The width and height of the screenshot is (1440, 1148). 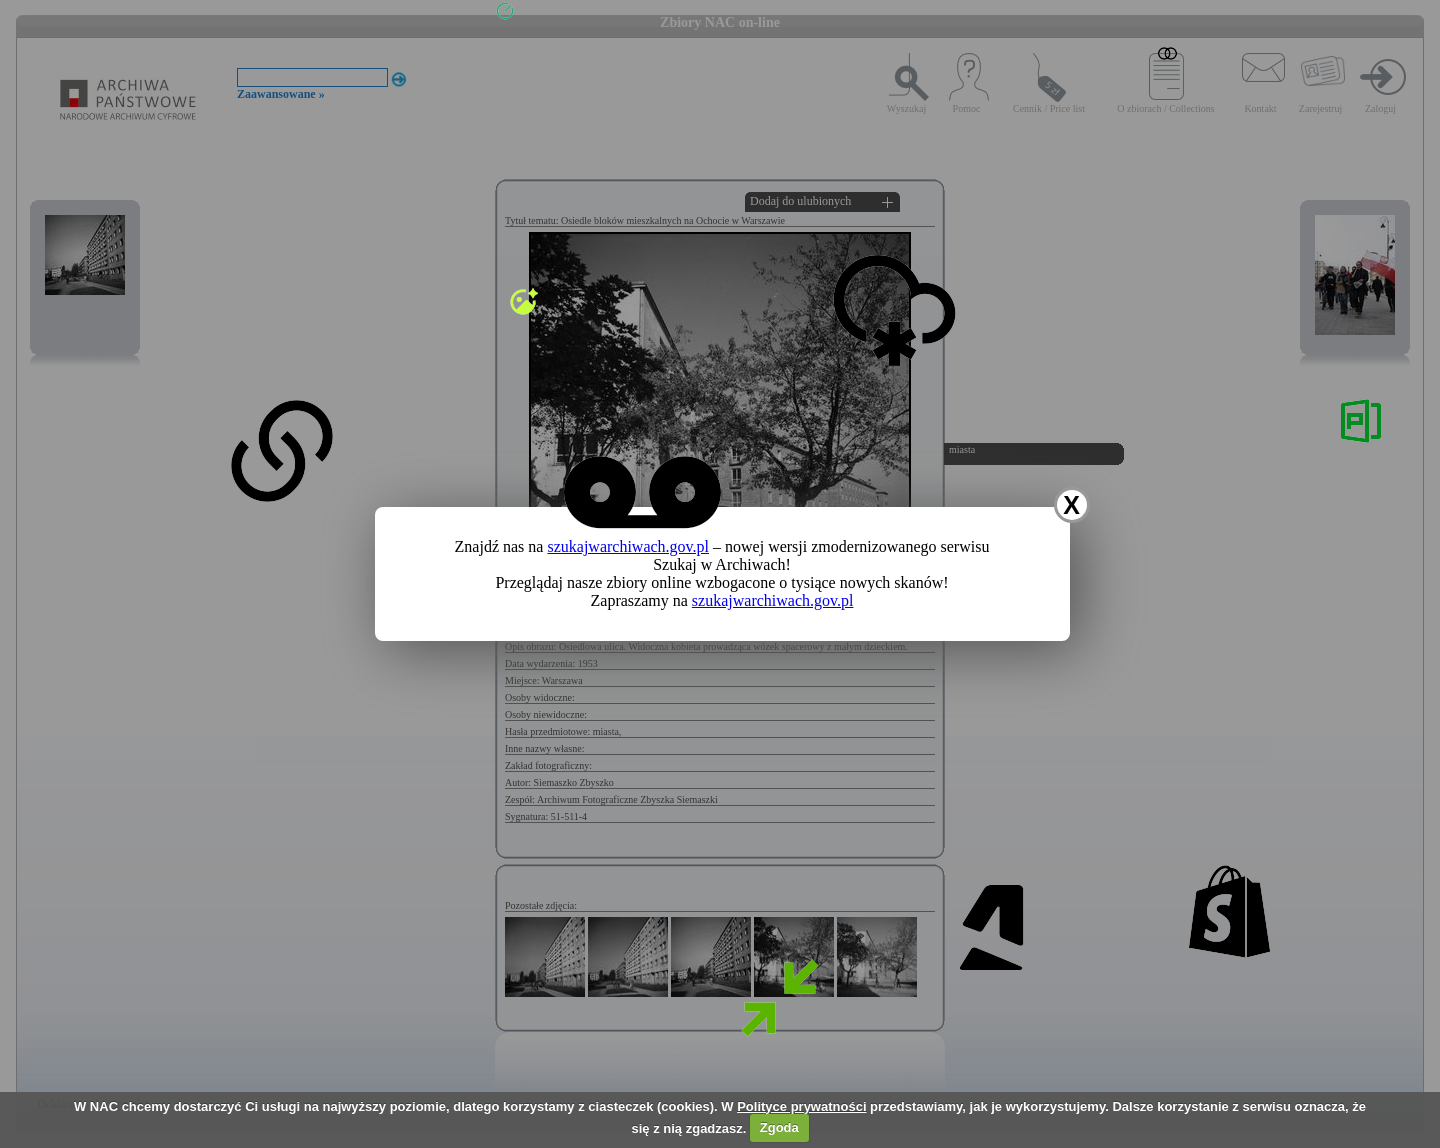 What do you see at coordinates (1167, 53) in the screenshot?
I see `pay with mastercard` at bounding box center [1167, 53].